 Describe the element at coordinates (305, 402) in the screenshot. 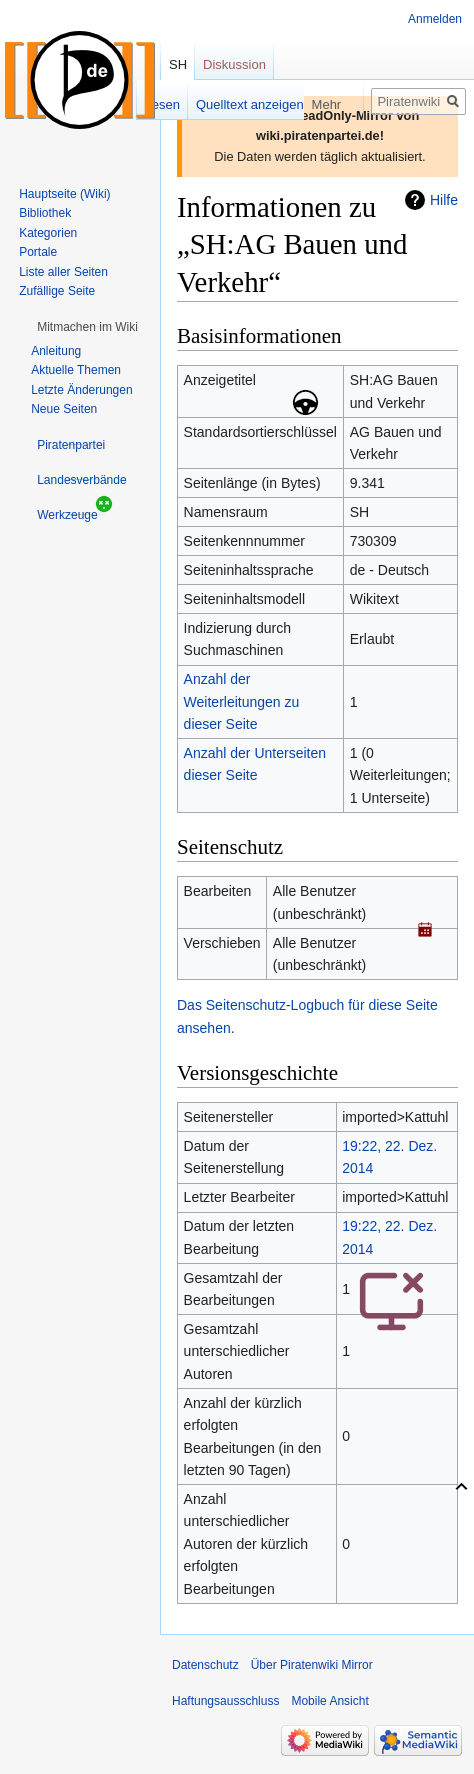

I see `access driving or navigation mode` at that location.